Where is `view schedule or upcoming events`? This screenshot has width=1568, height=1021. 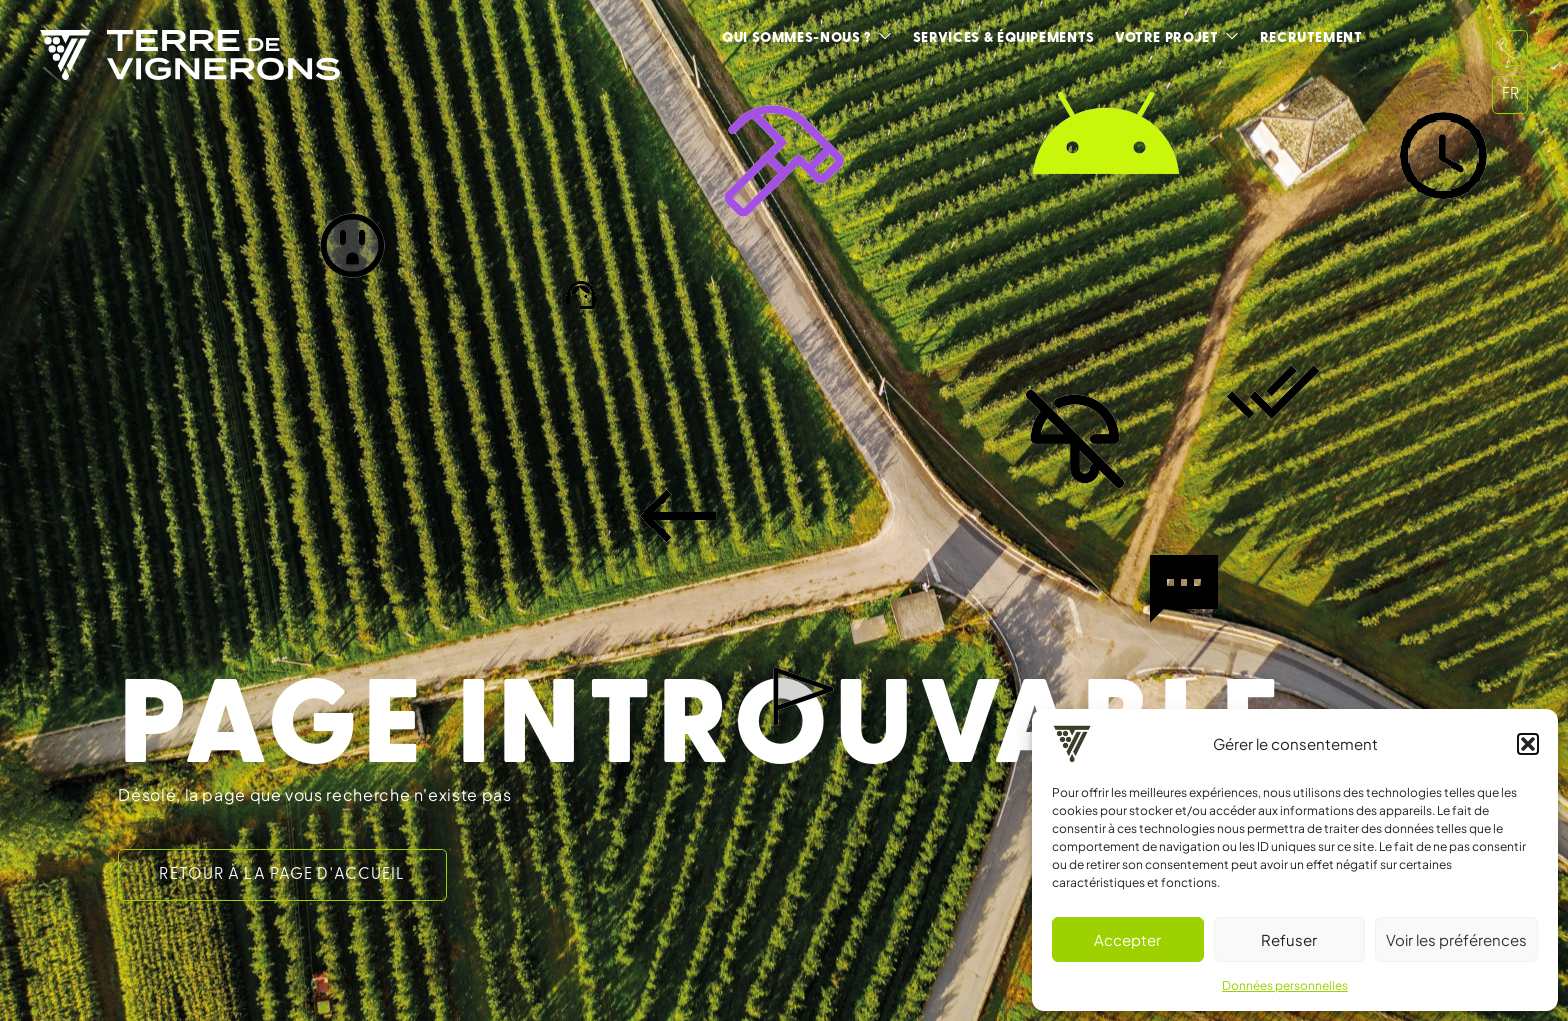
view schedule or upcoming events is located at coordinates (1443, 155).